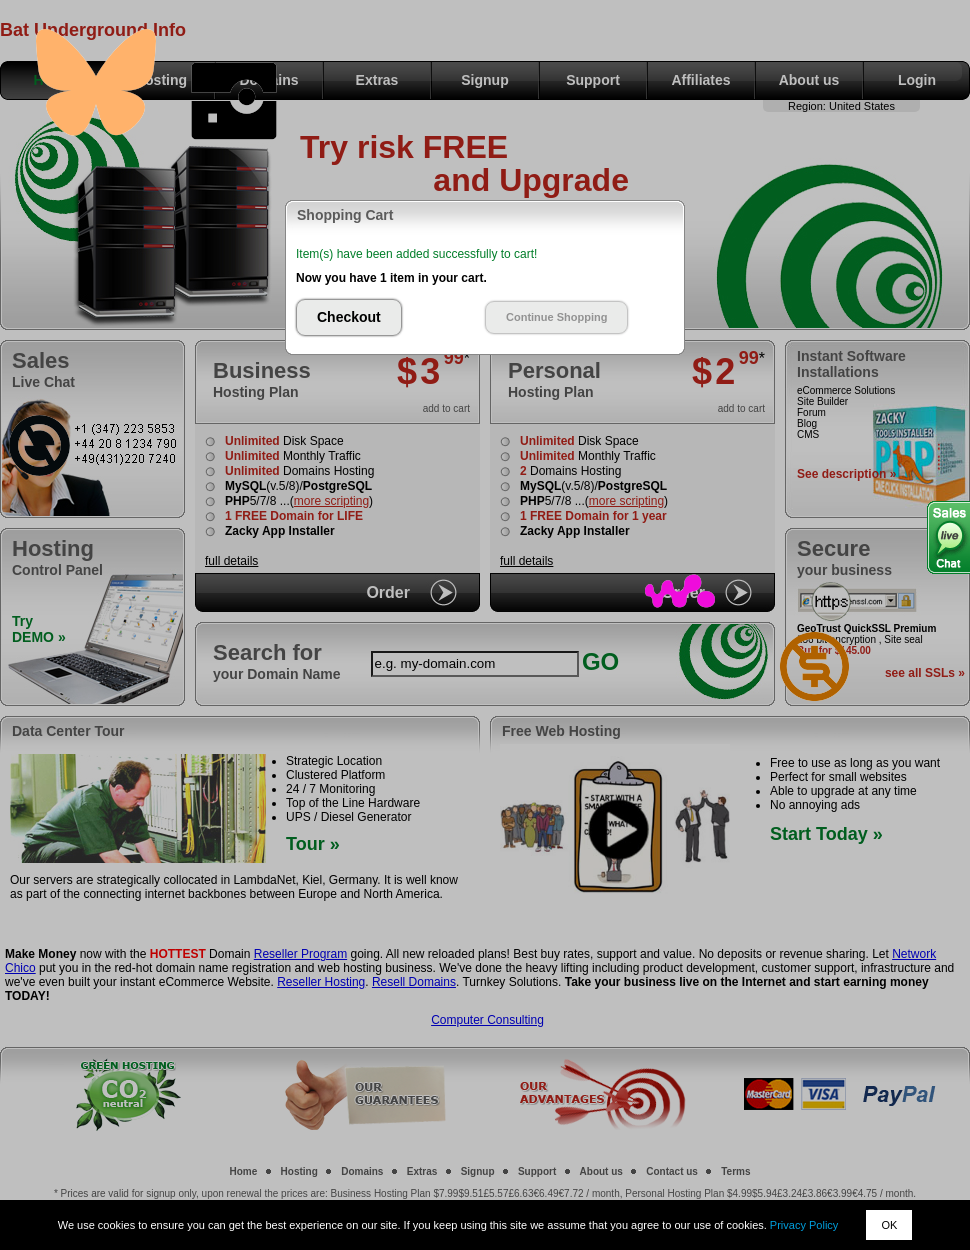  Describe the element at coordinates (680, 591) in the screenshot. I see `Sony Walkman brand logo` at that location.